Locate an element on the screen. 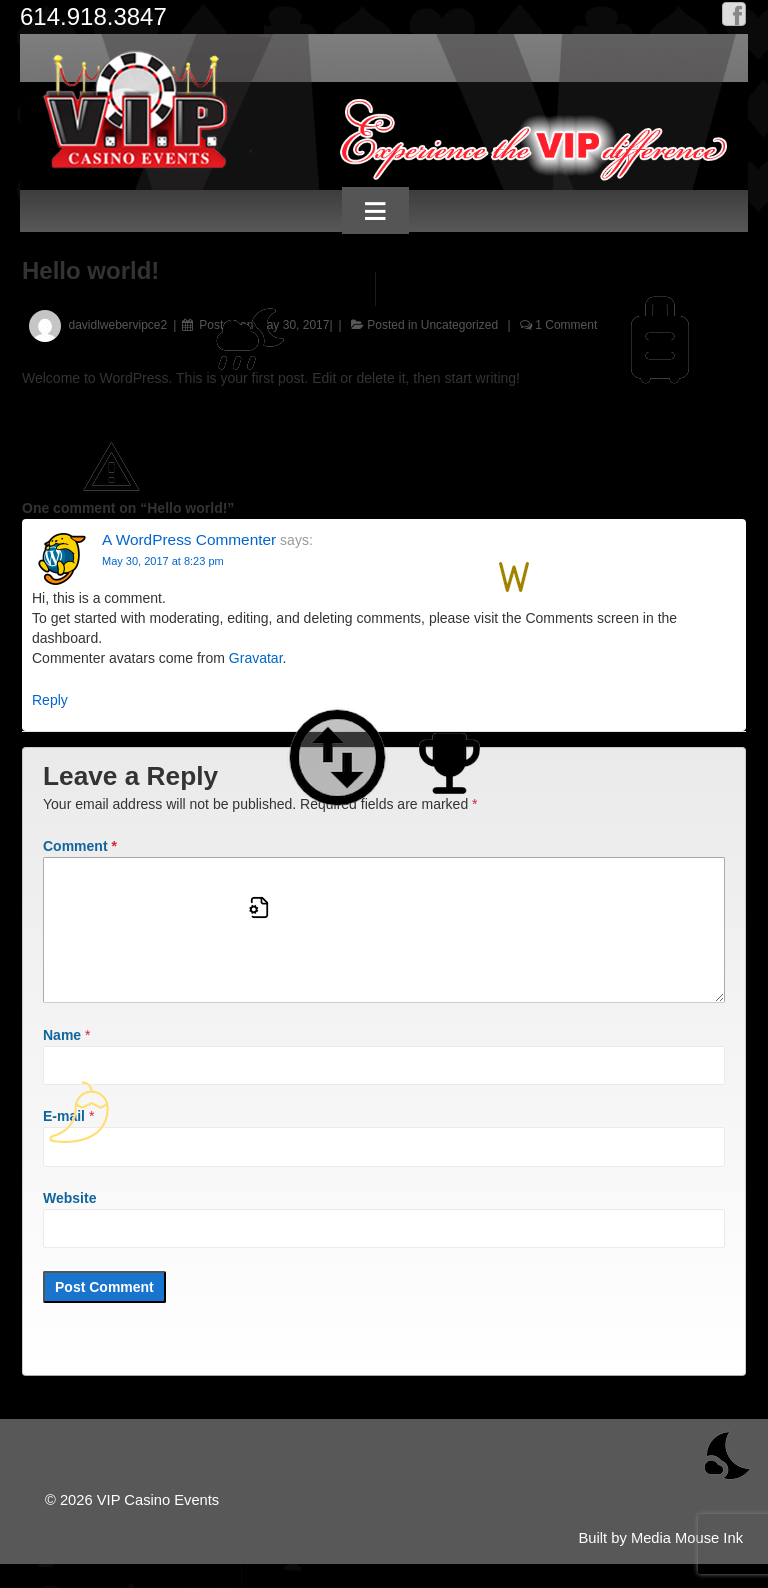  indicates a warning or potential issue is located at coordinates (111, 467).